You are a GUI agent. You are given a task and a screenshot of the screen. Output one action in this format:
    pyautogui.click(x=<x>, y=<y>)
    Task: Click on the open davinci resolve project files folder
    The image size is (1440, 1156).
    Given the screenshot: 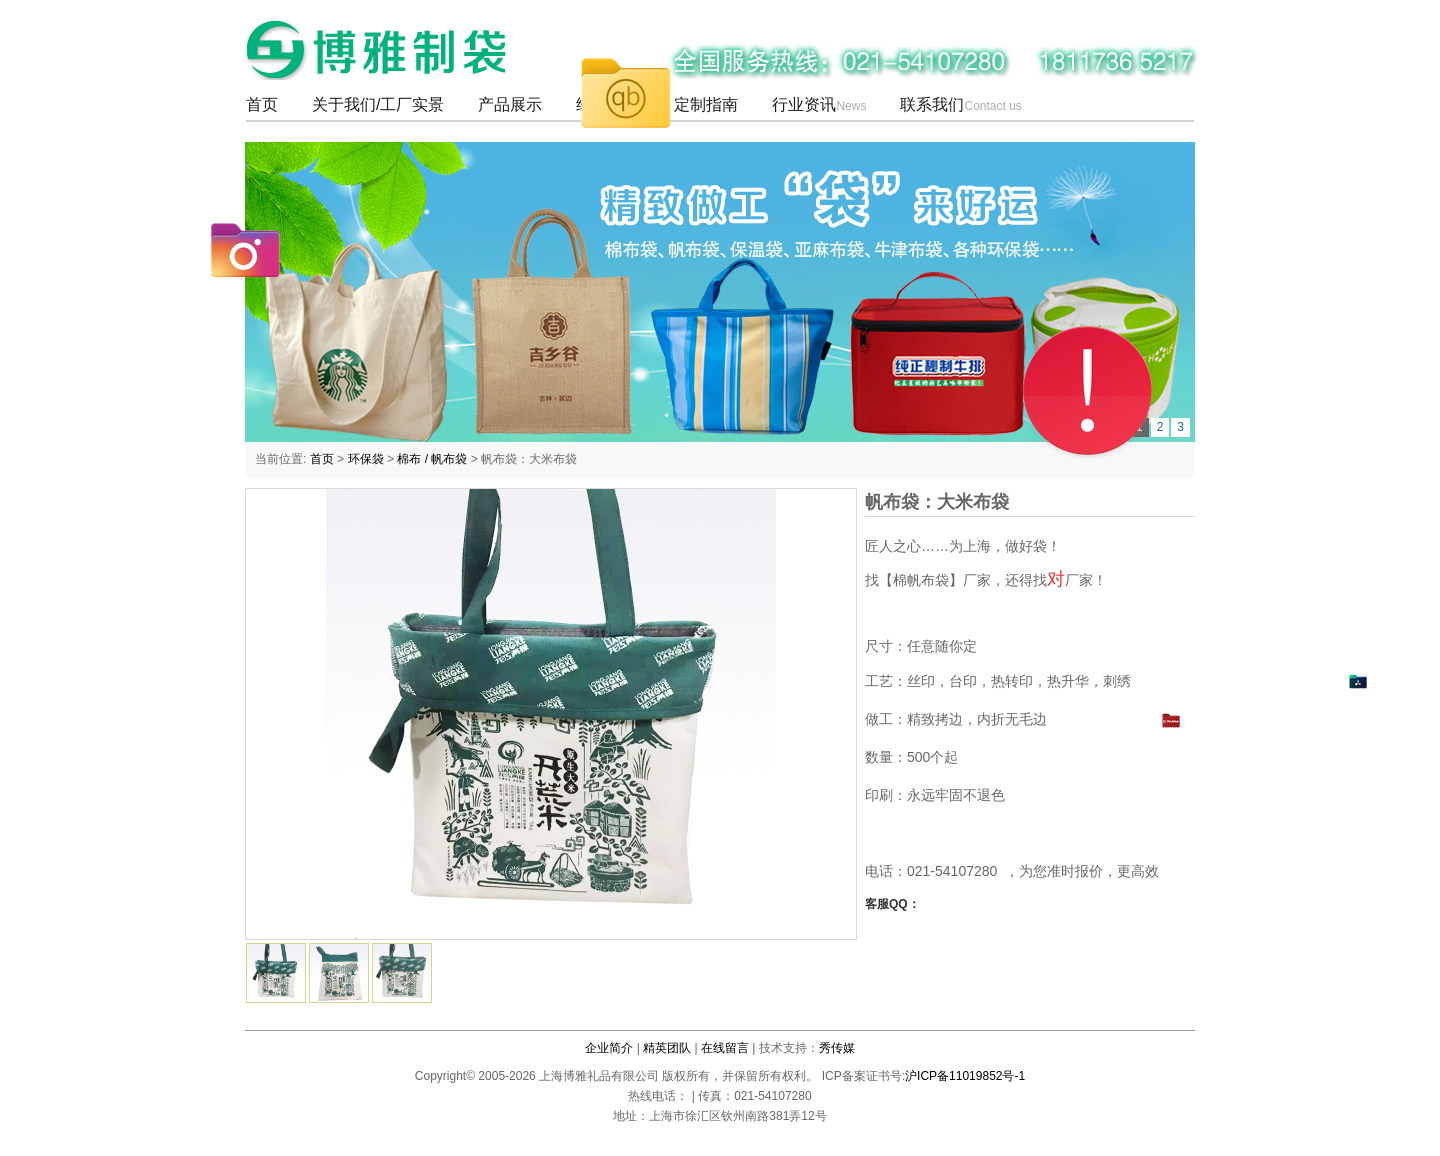 What is the action you would take?
    pyautogui.click(x=1358, y=682)
    